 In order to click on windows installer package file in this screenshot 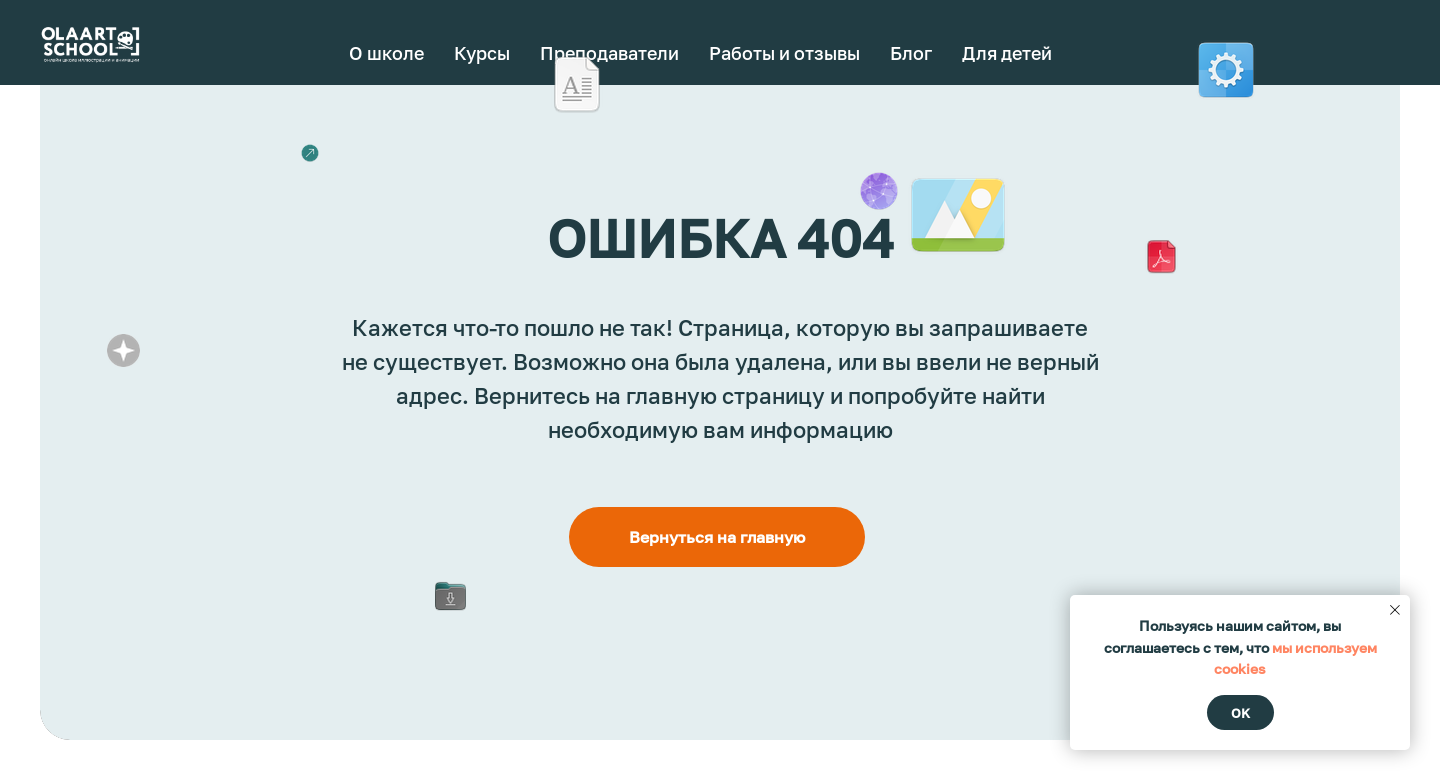, I will do `click(1226, 70)`.